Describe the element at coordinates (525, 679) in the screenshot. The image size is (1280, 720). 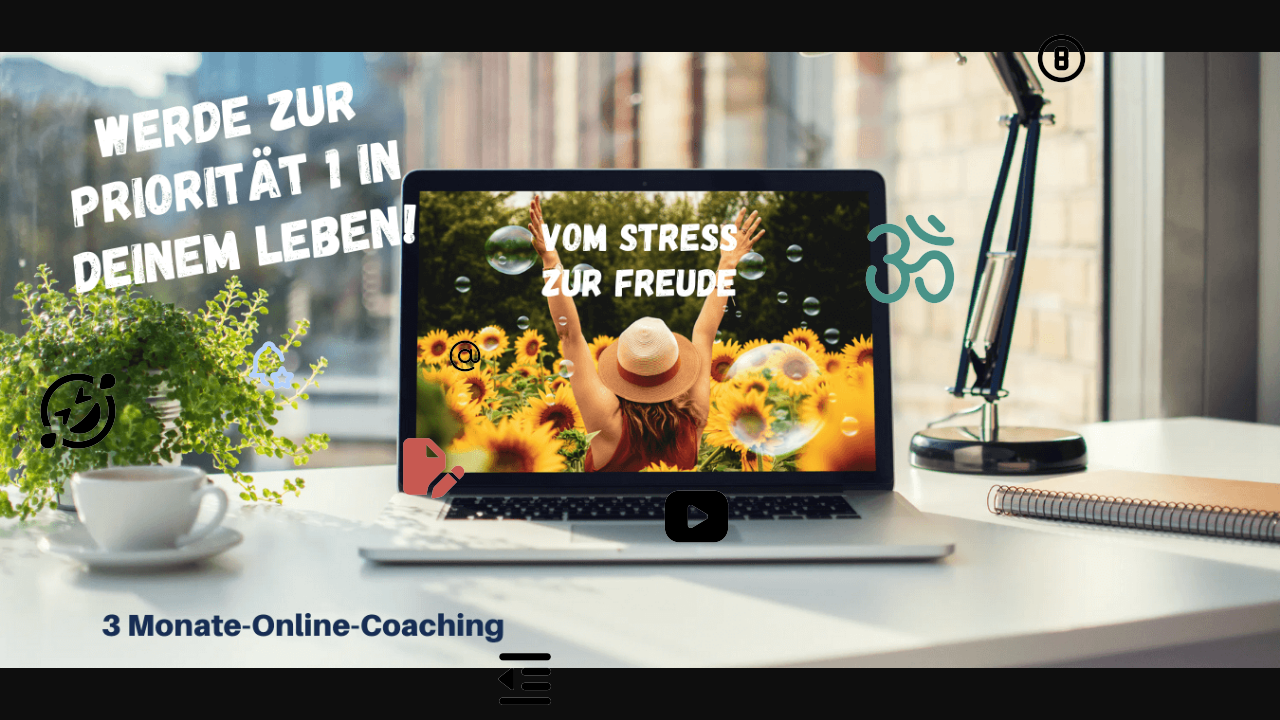
I see `decrease text indentation` at that location.